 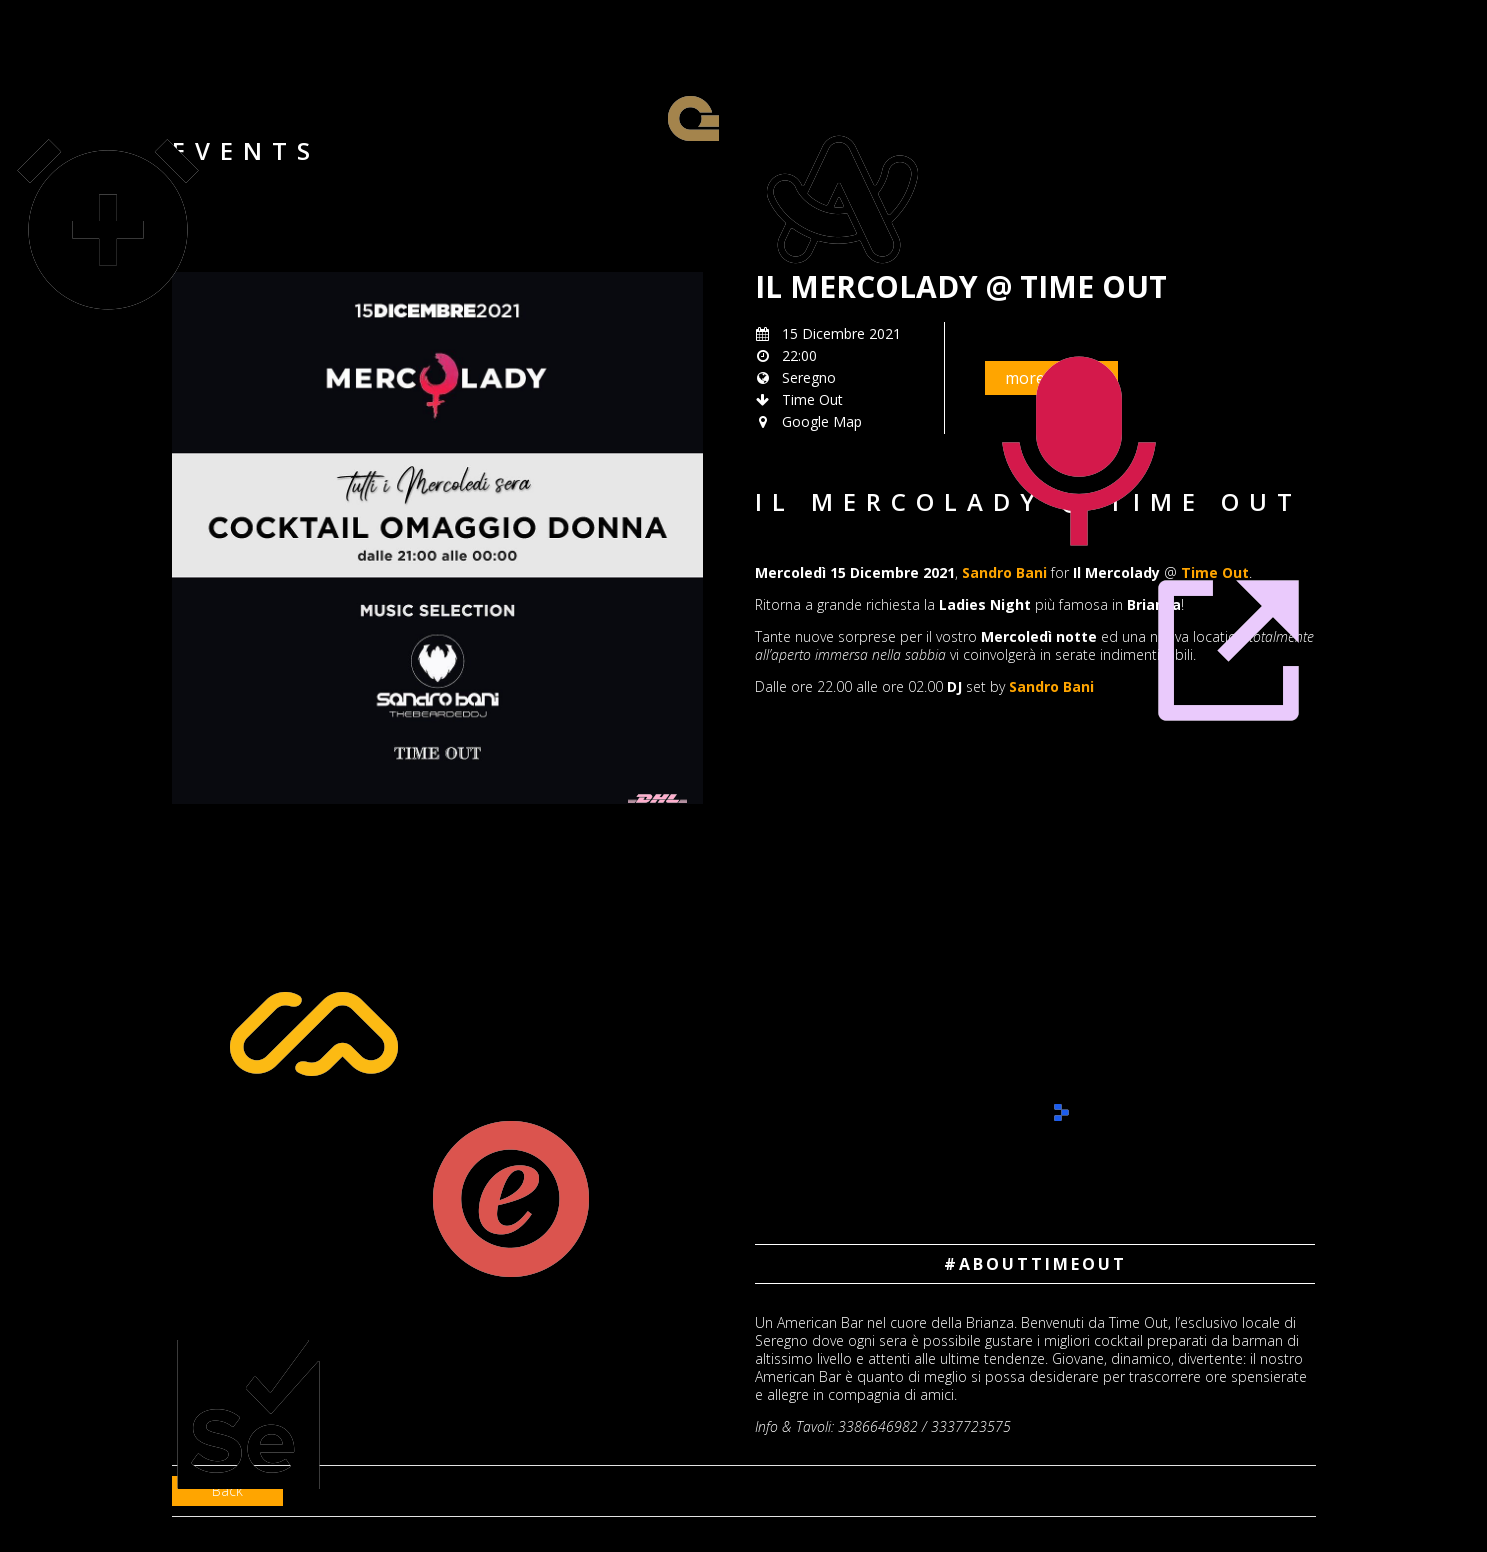 I want to click on open replit, so click(x=1061, y=1112).